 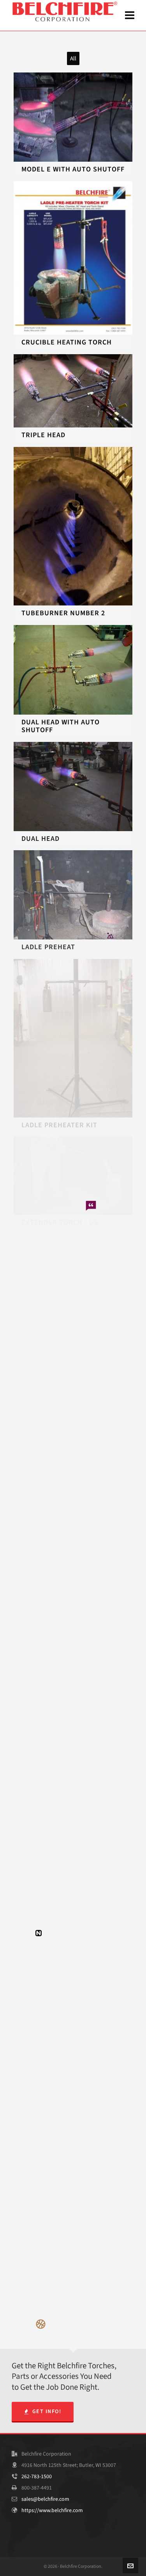 I want to click on access sports scores and updates, so click(x=40, y=2324).